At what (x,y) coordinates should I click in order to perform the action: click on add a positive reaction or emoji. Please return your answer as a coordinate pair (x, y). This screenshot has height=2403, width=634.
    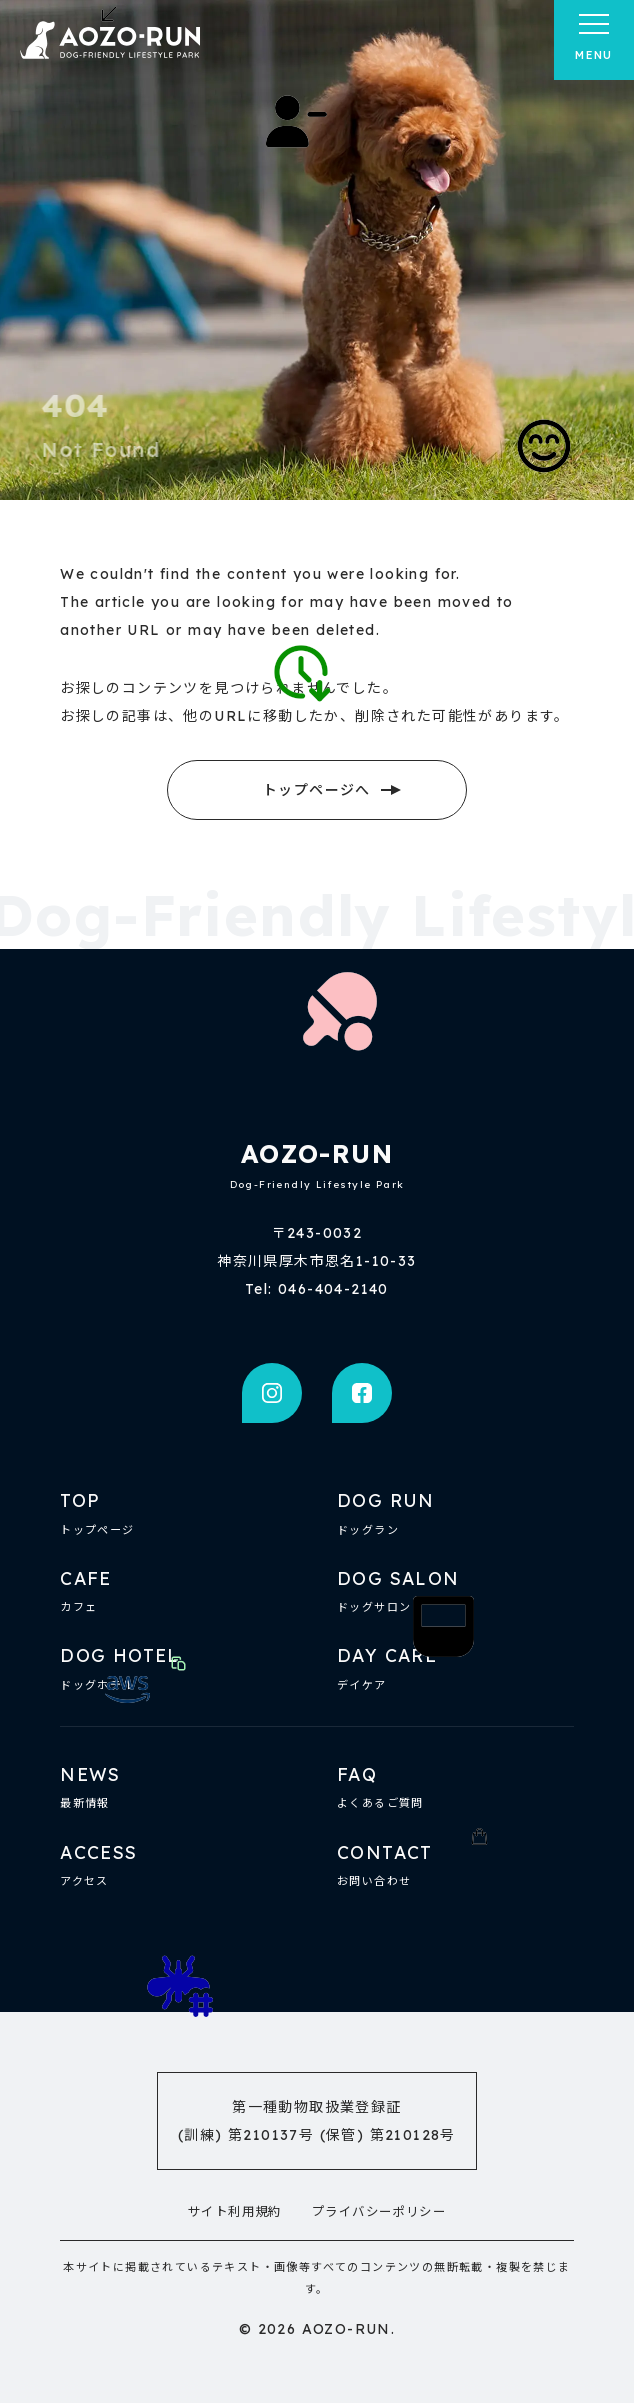
    Looking at the image, I should click on (544, 446).